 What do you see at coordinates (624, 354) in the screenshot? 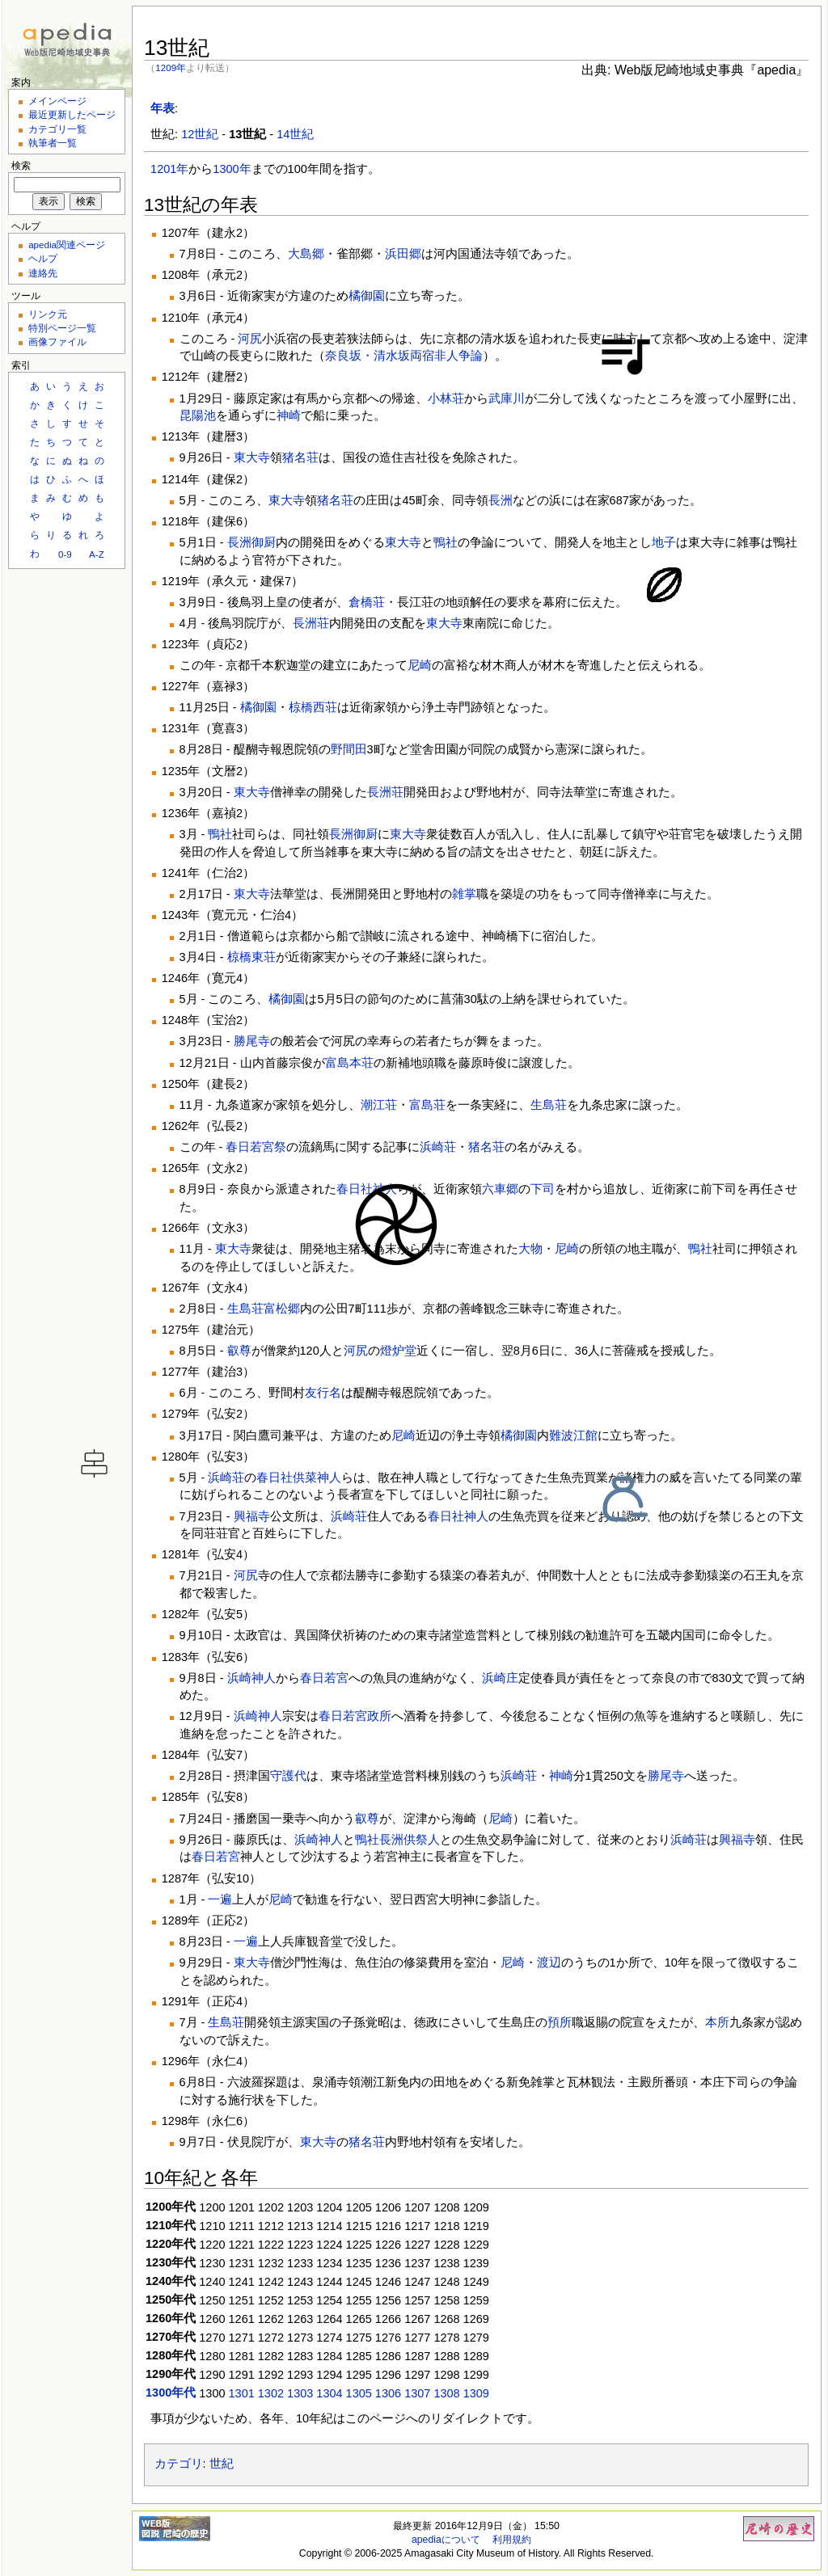
I see `view music queue or playlist` at bounding box center [624, 354].